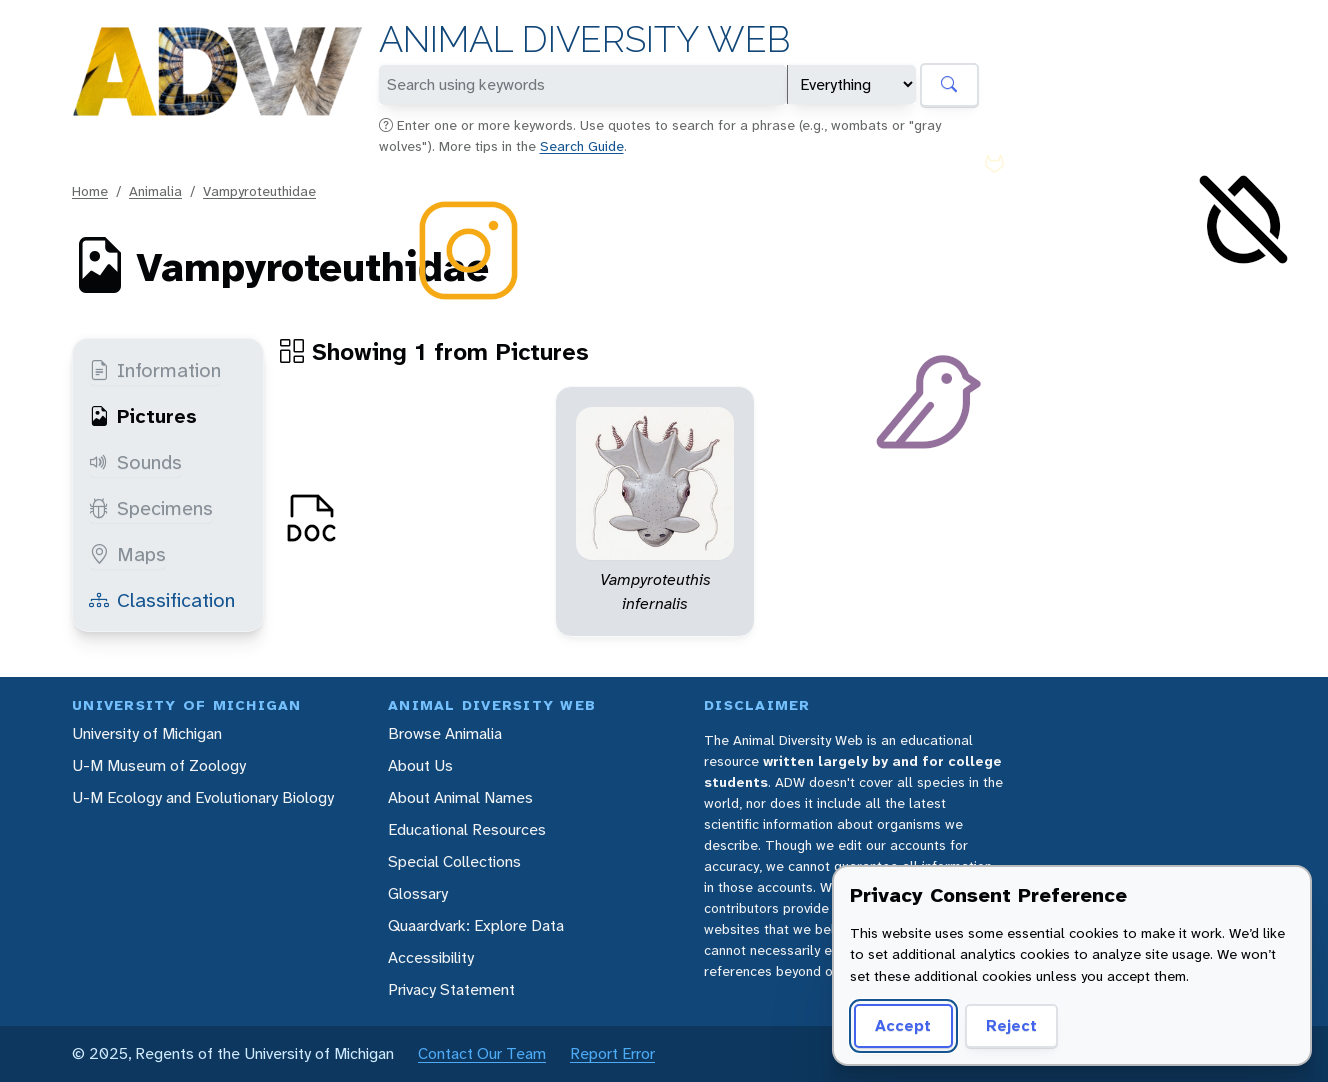  What do you see at coordinates (468, 250) in the screenshot?
I see `open Instagram app` at bounding box center [468, 250].